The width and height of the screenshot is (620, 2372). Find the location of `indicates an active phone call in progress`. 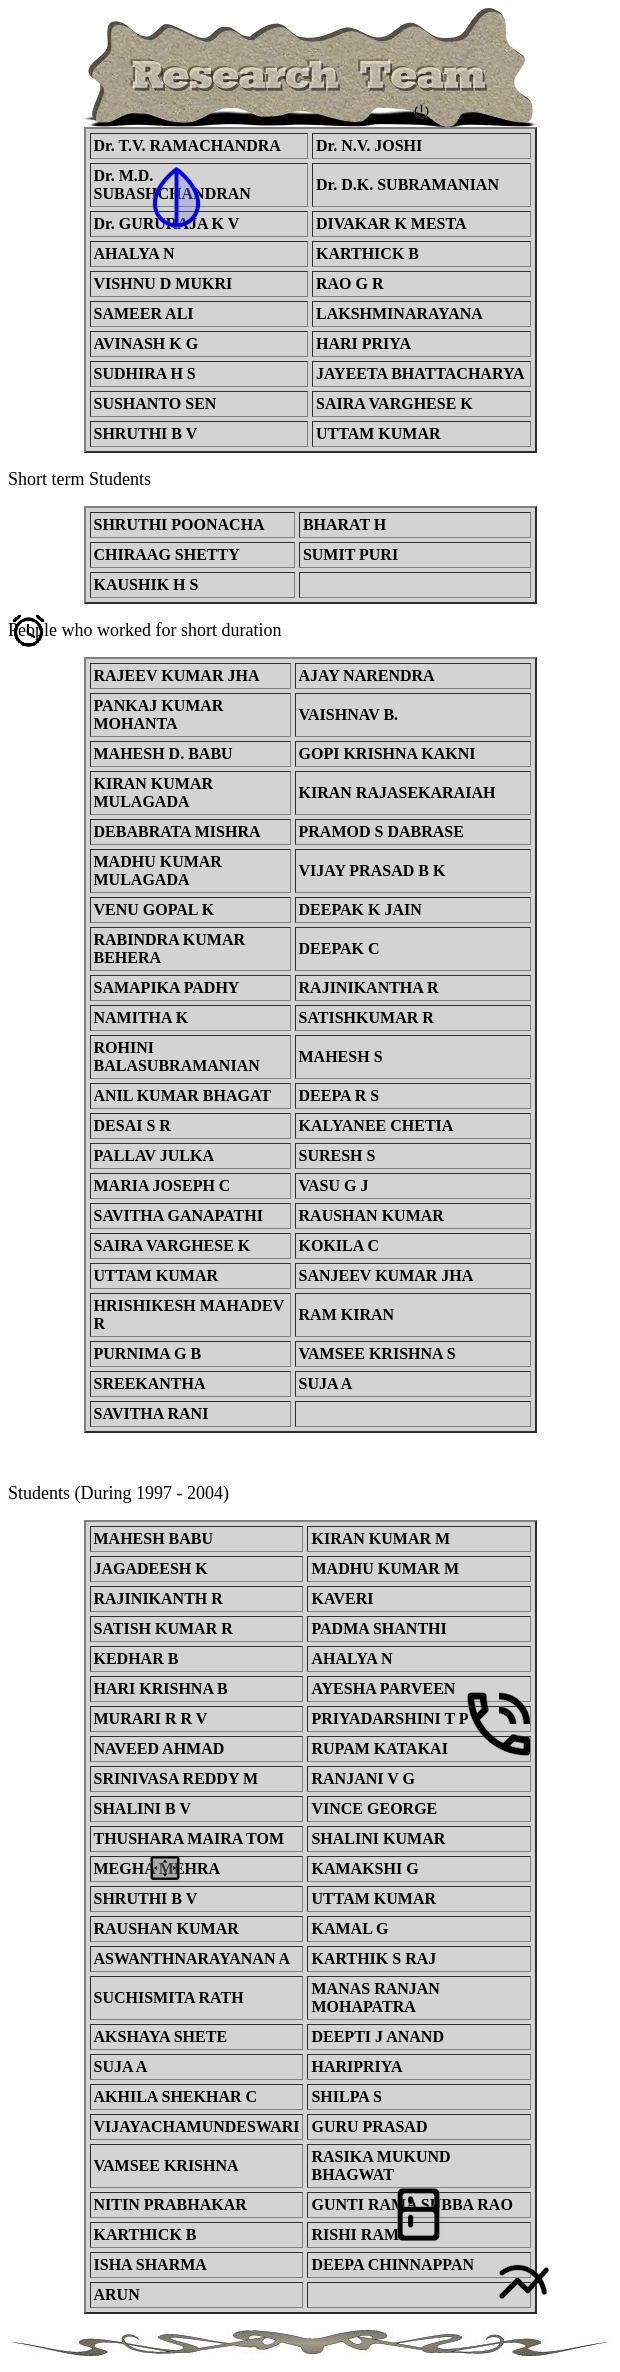

indicates an active phone call in progress is located at coordinates (499, 1724).